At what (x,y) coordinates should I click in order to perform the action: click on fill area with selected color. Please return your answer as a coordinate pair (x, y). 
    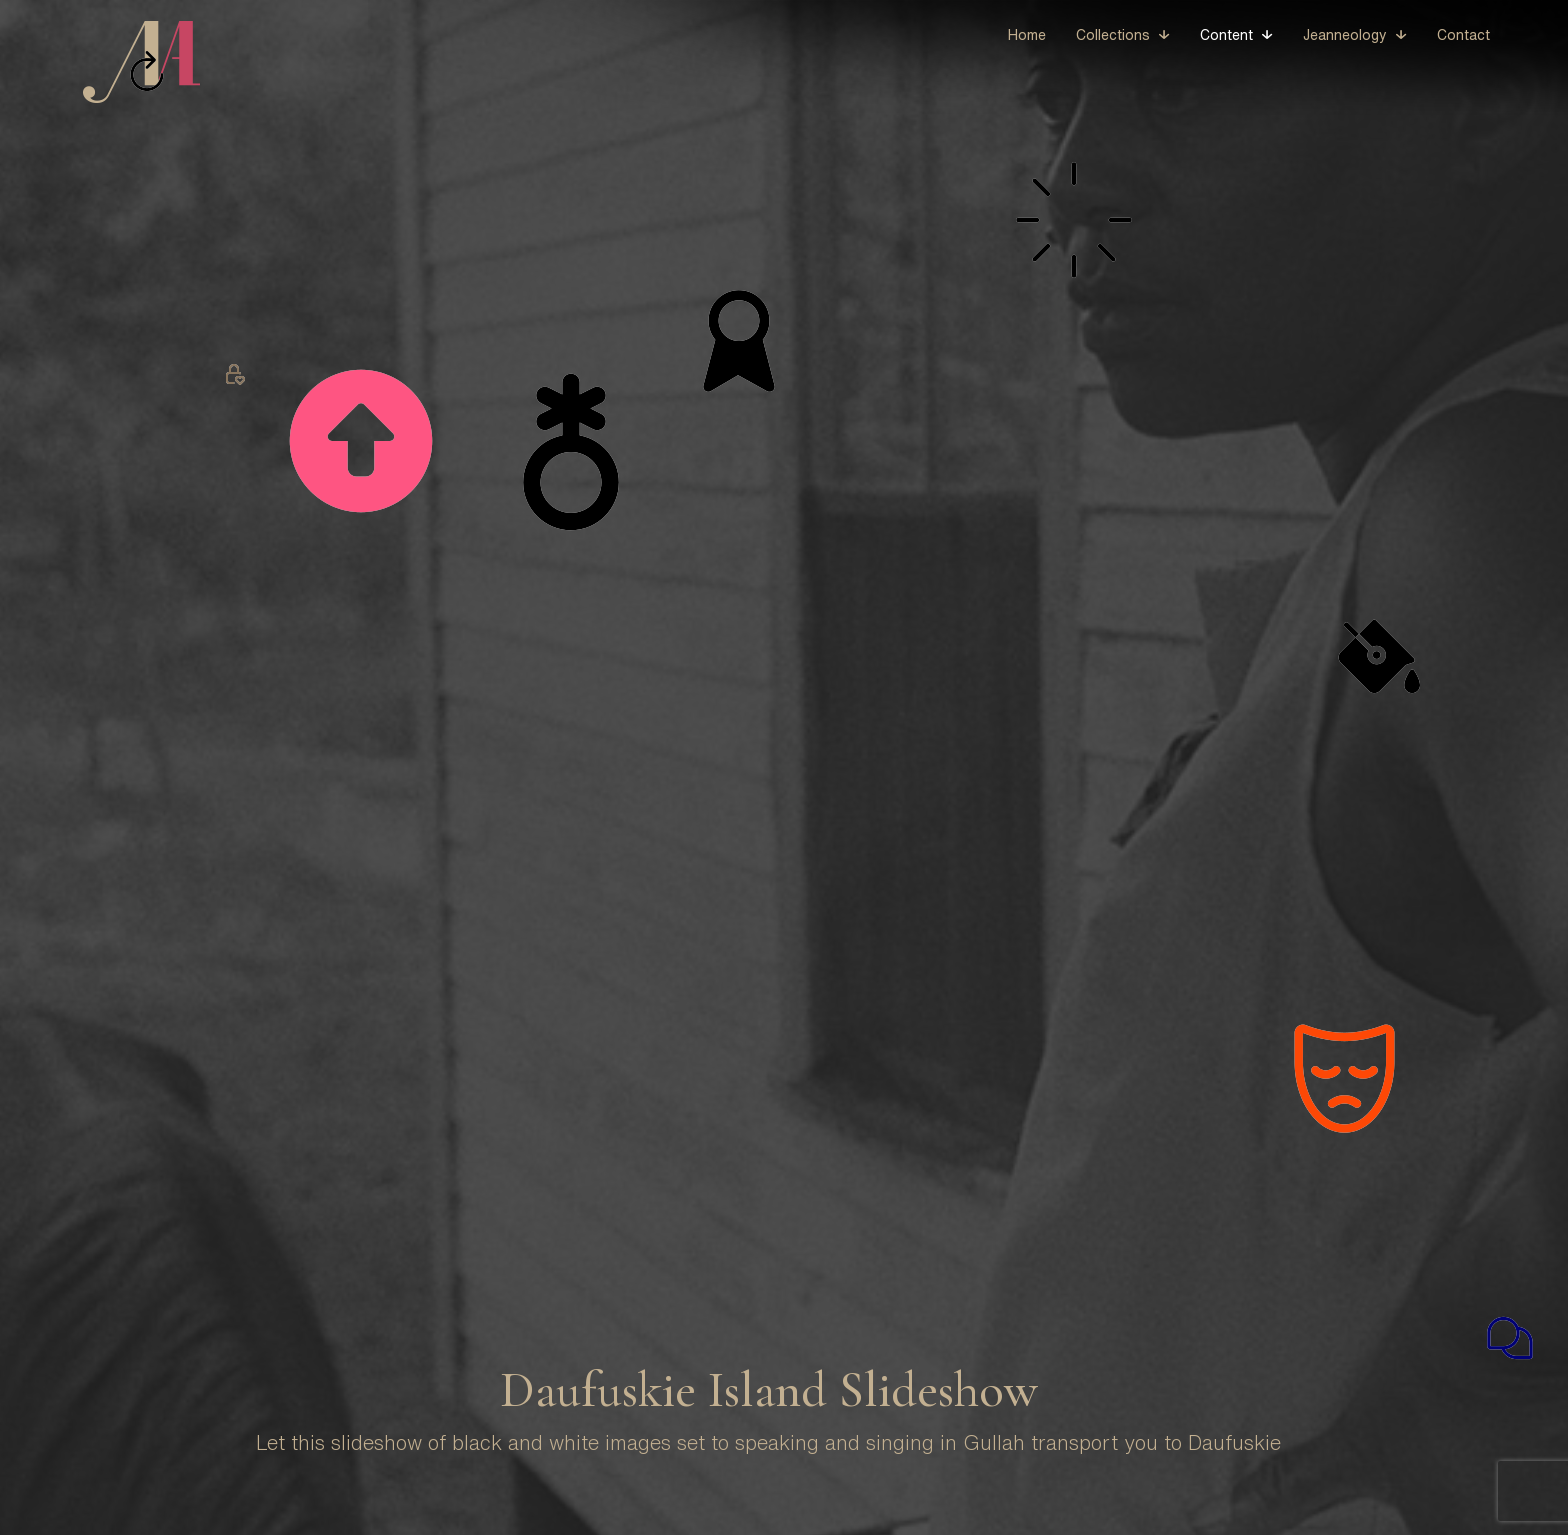
    Looking at the image, I should click on (1378, 659).